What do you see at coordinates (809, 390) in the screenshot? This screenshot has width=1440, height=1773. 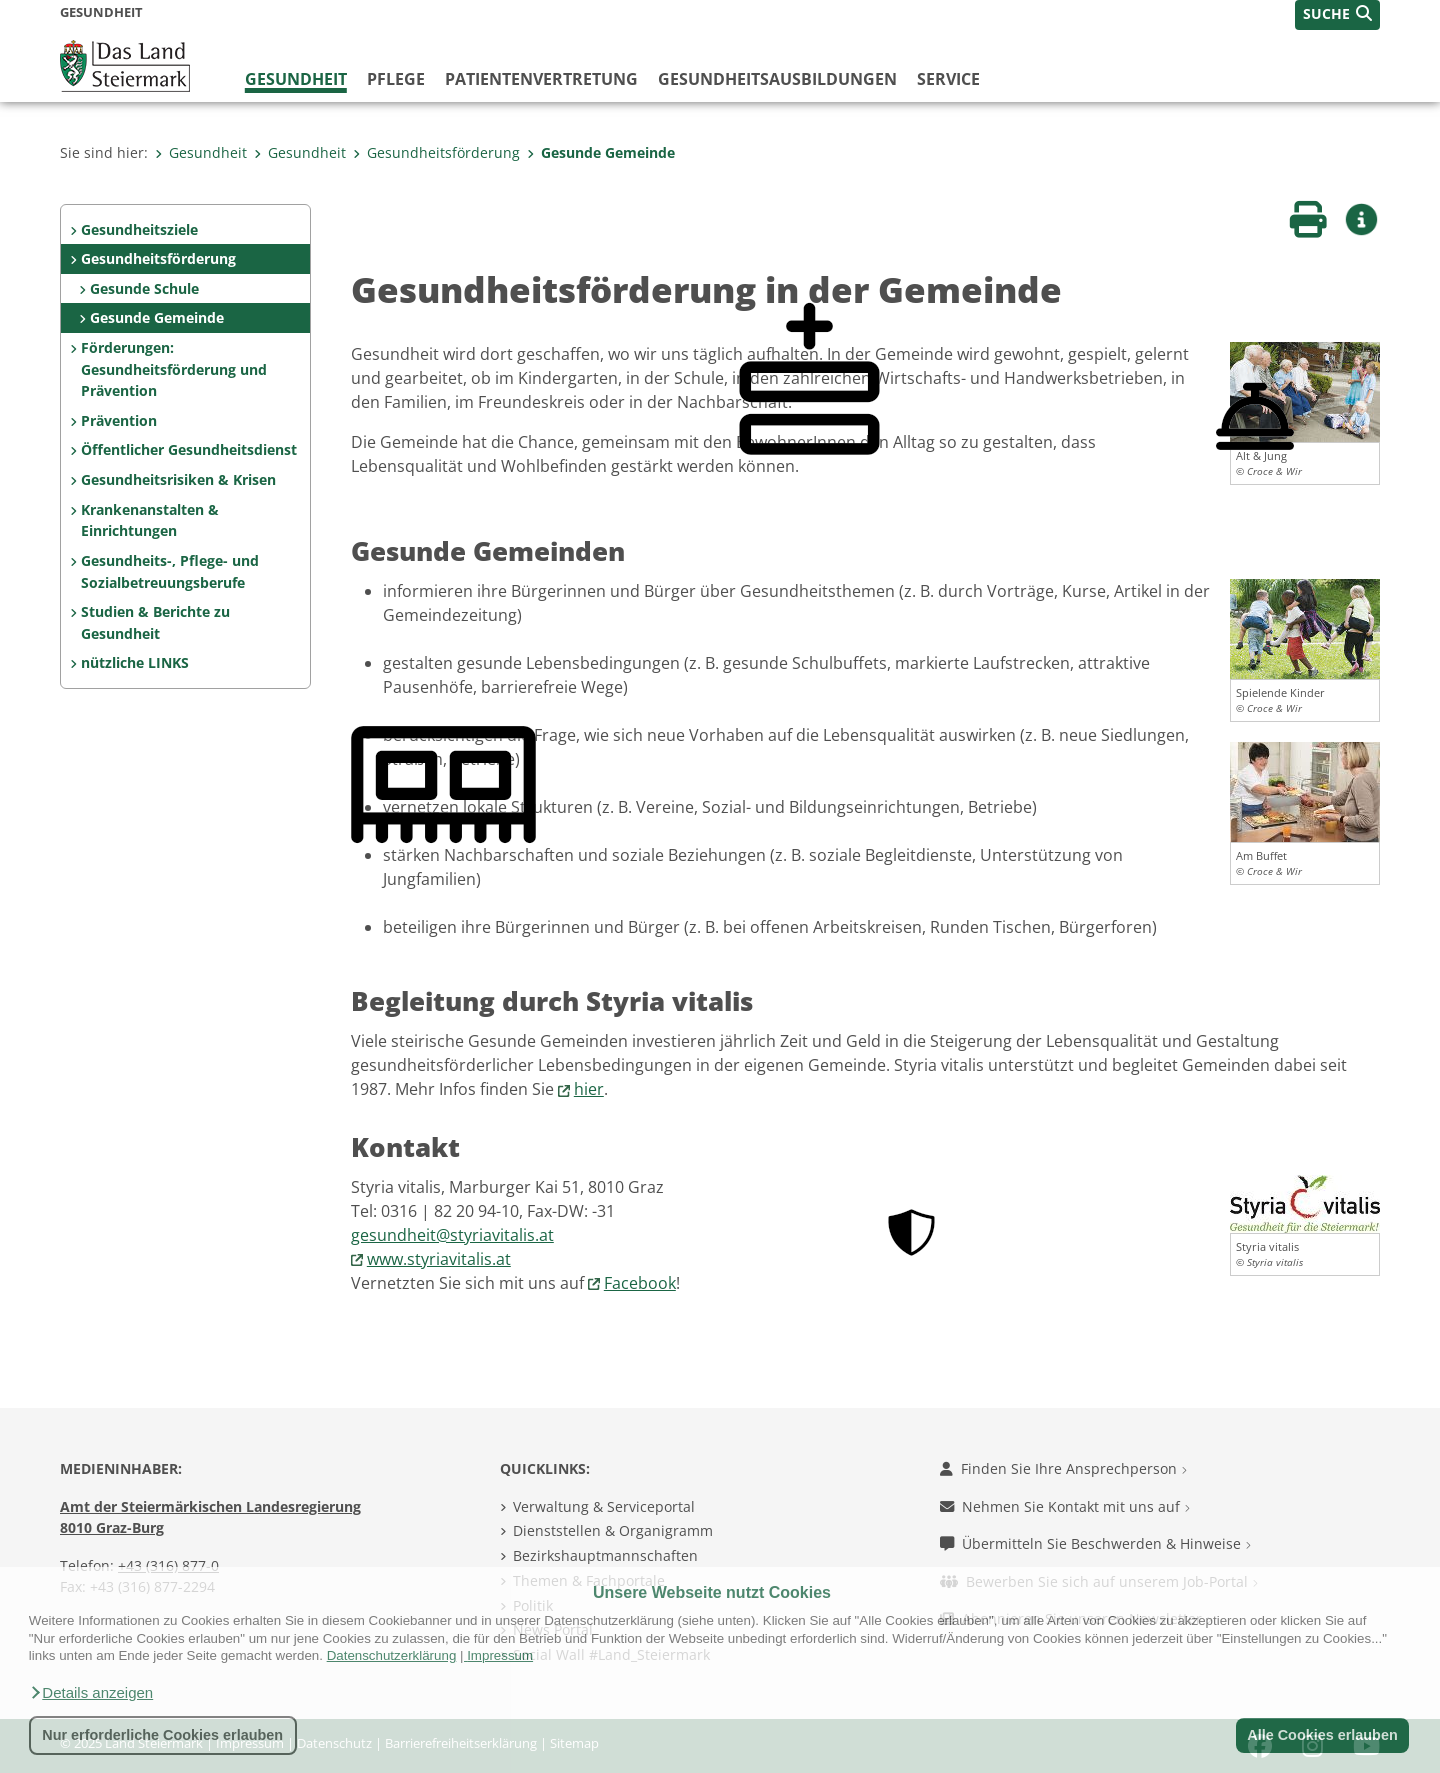 I see `add a new row at the top` at bounding box center [809, 390].